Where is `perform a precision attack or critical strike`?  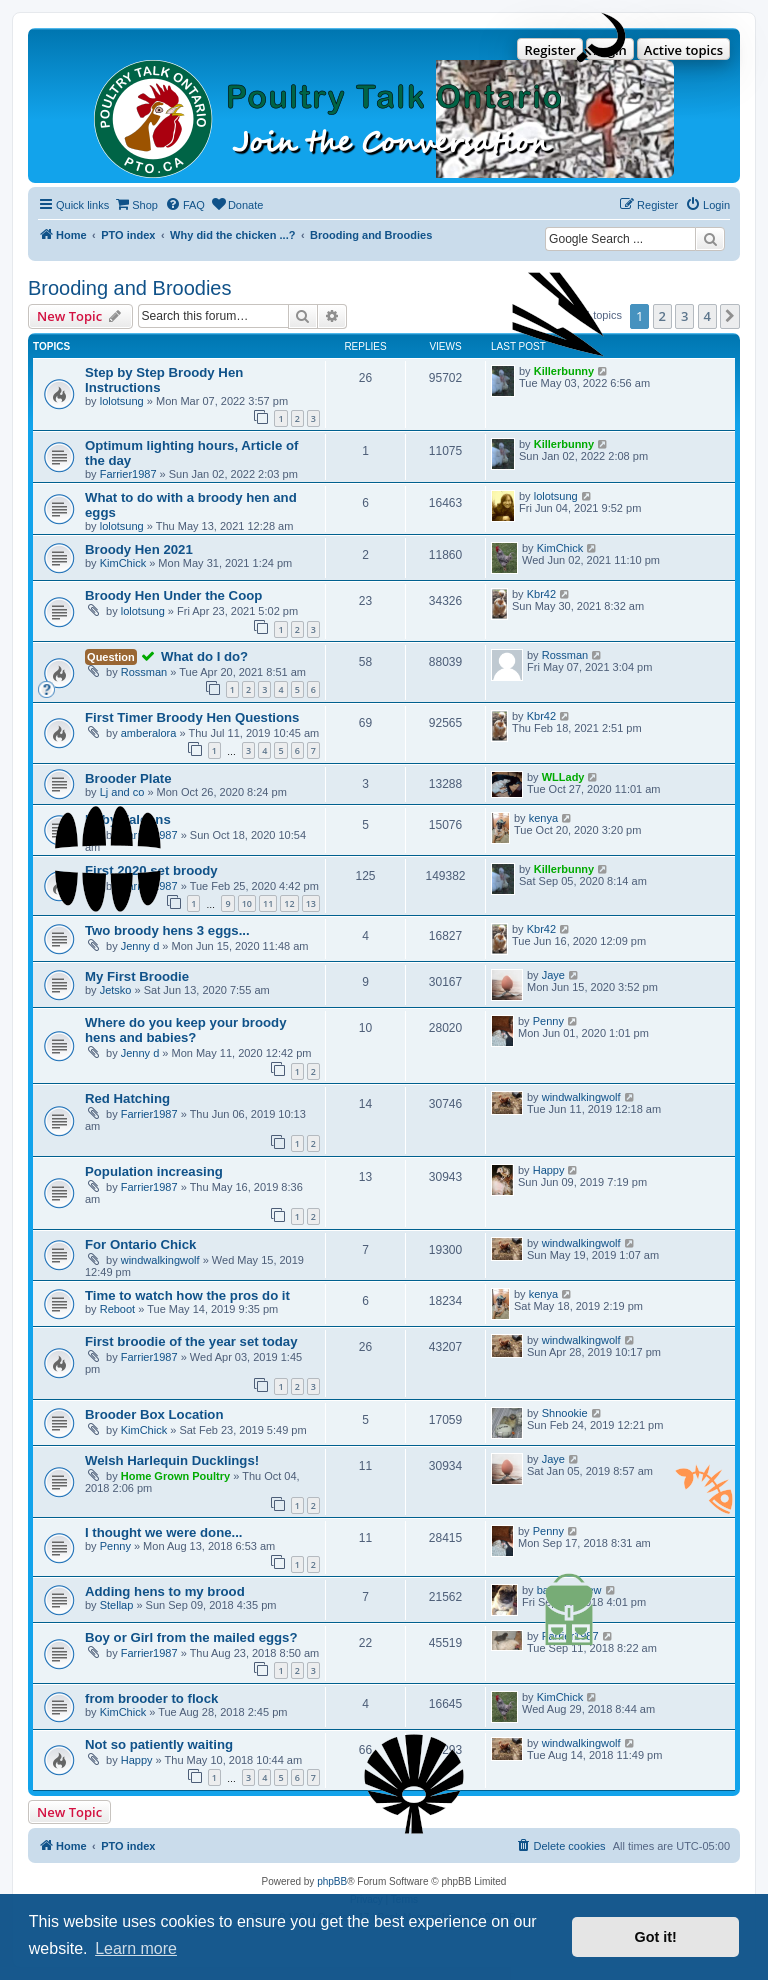 perform a precision attack or critical strike is located at coordinates (558, 318).